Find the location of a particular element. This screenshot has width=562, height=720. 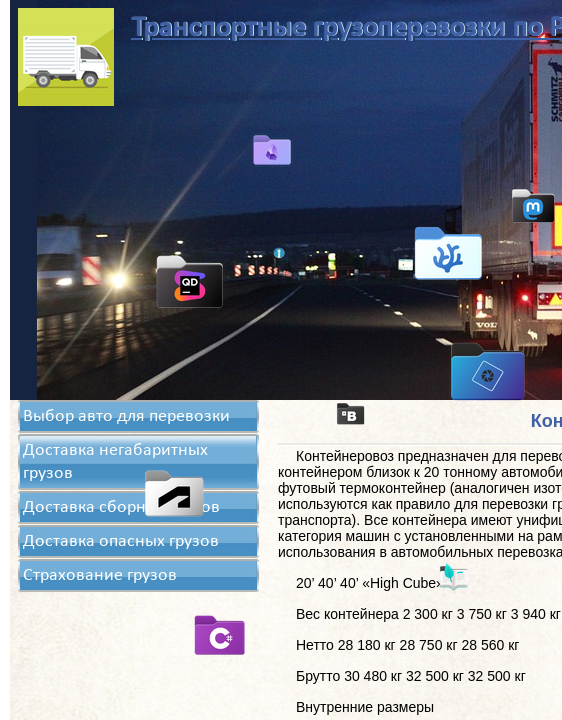

open bethesda.net game files folder is located at coordinates (350, 414).